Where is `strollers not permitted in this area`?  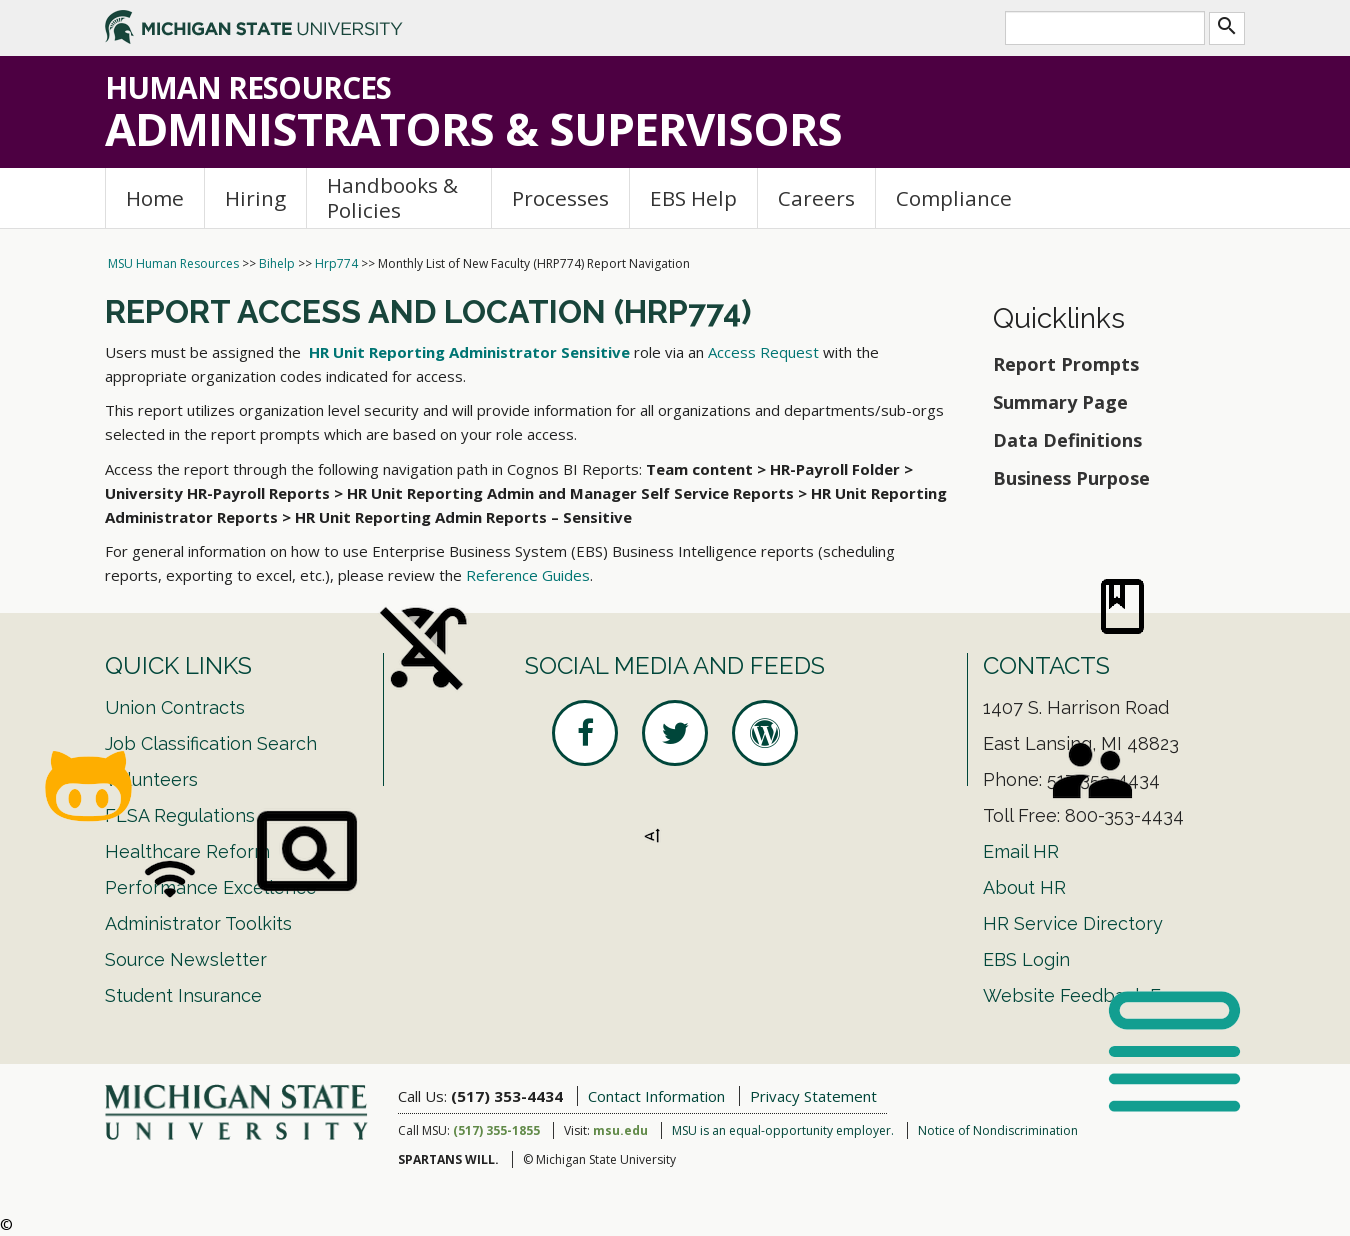
strollers not permitted in this area is located at coordinates (424, 645).